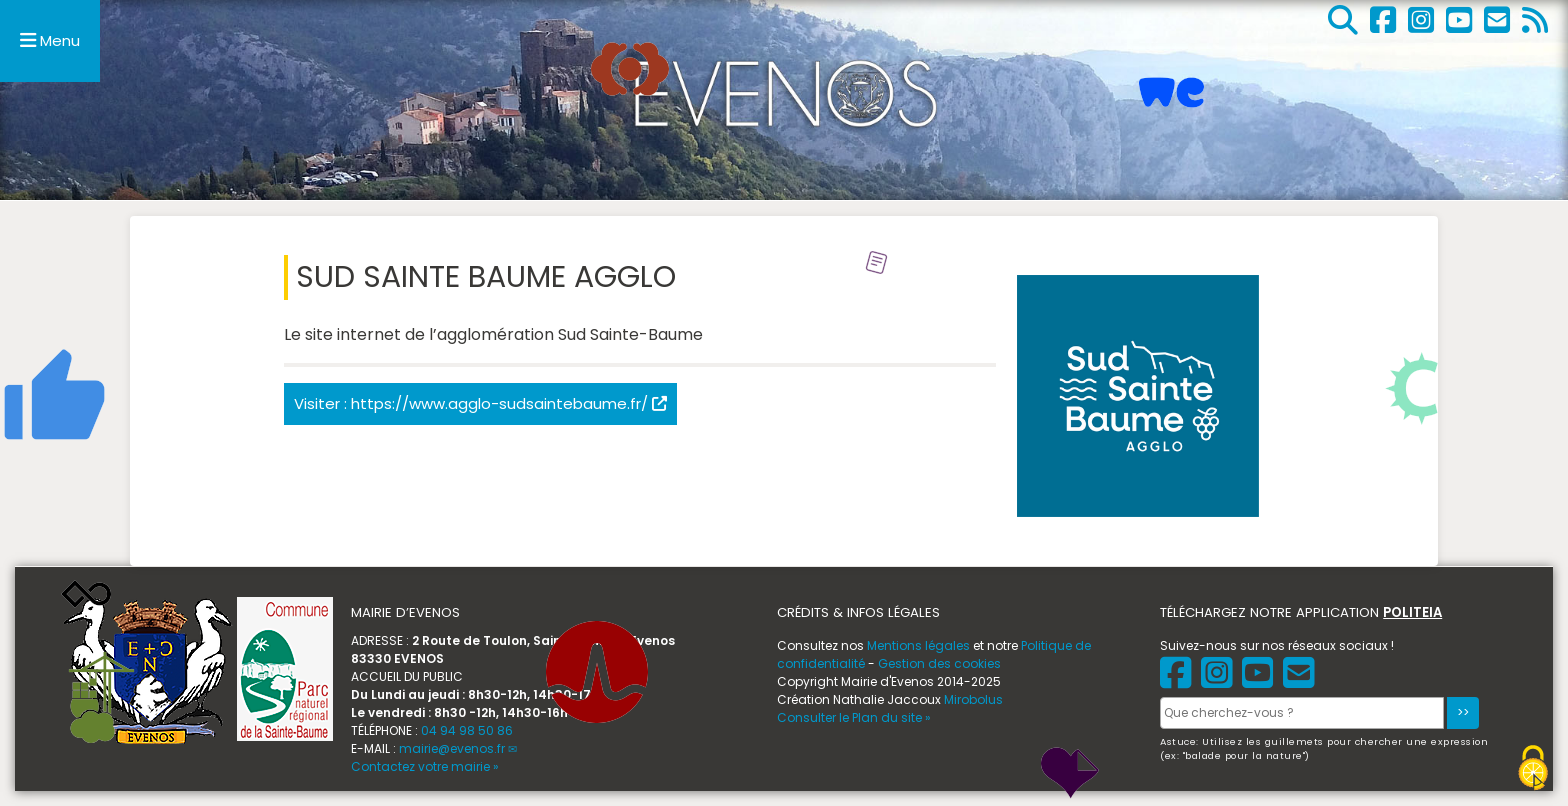  What do you see at coordinates (1411, 388) in the screenshot?
I see `open stencyl game development software` at bounding box center [1411, 388].